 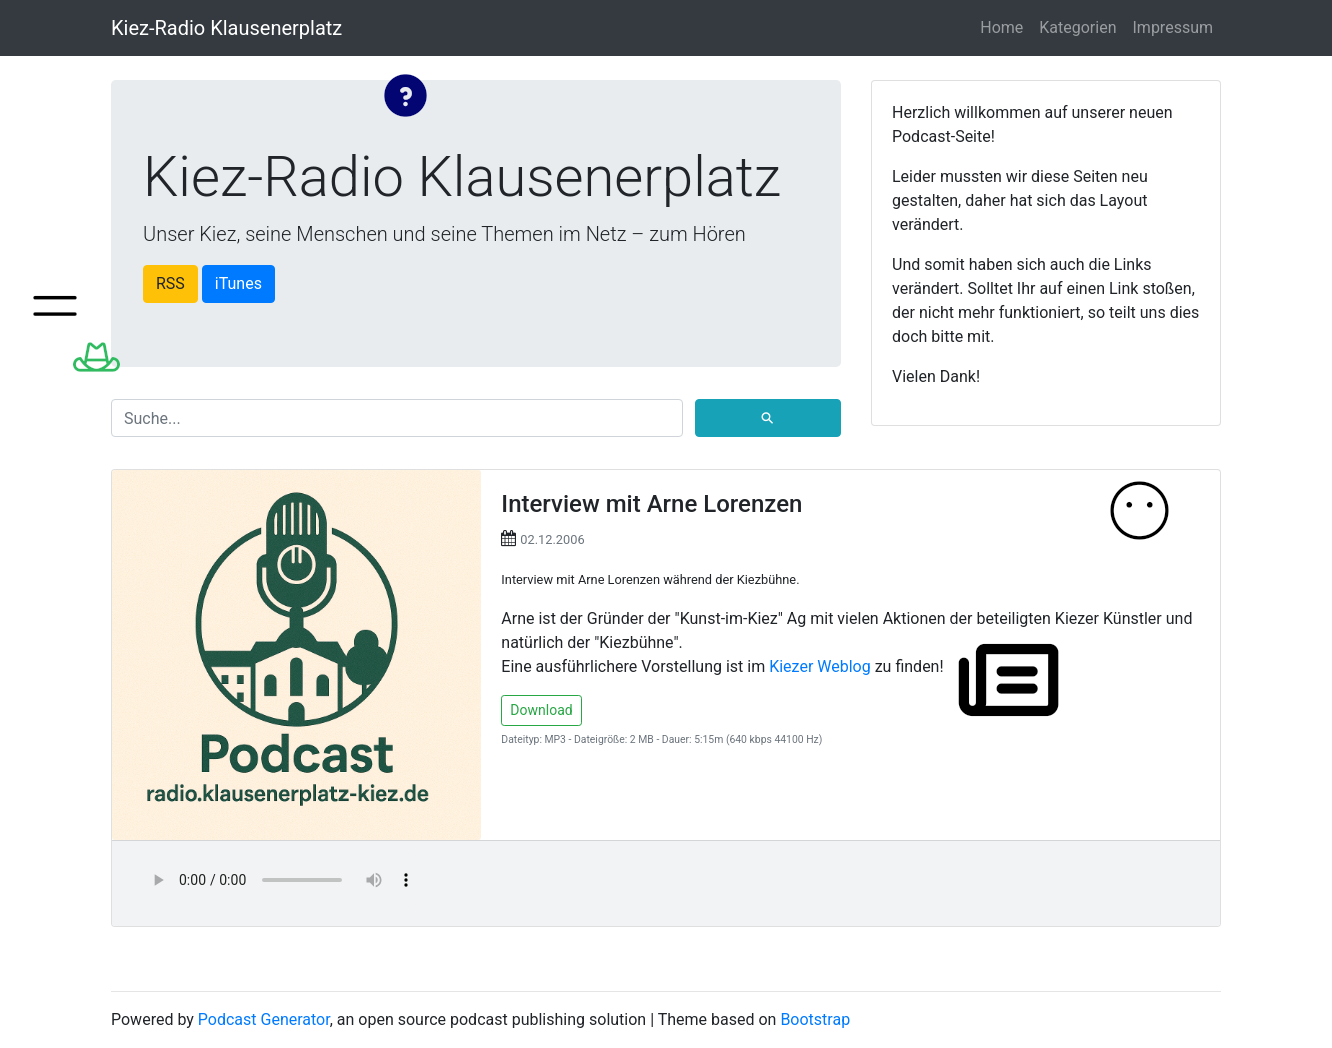 What do you see at coordinates (55, 305) in the screenshot?
I see `open navigation menu` at bounding box center [55, 305].